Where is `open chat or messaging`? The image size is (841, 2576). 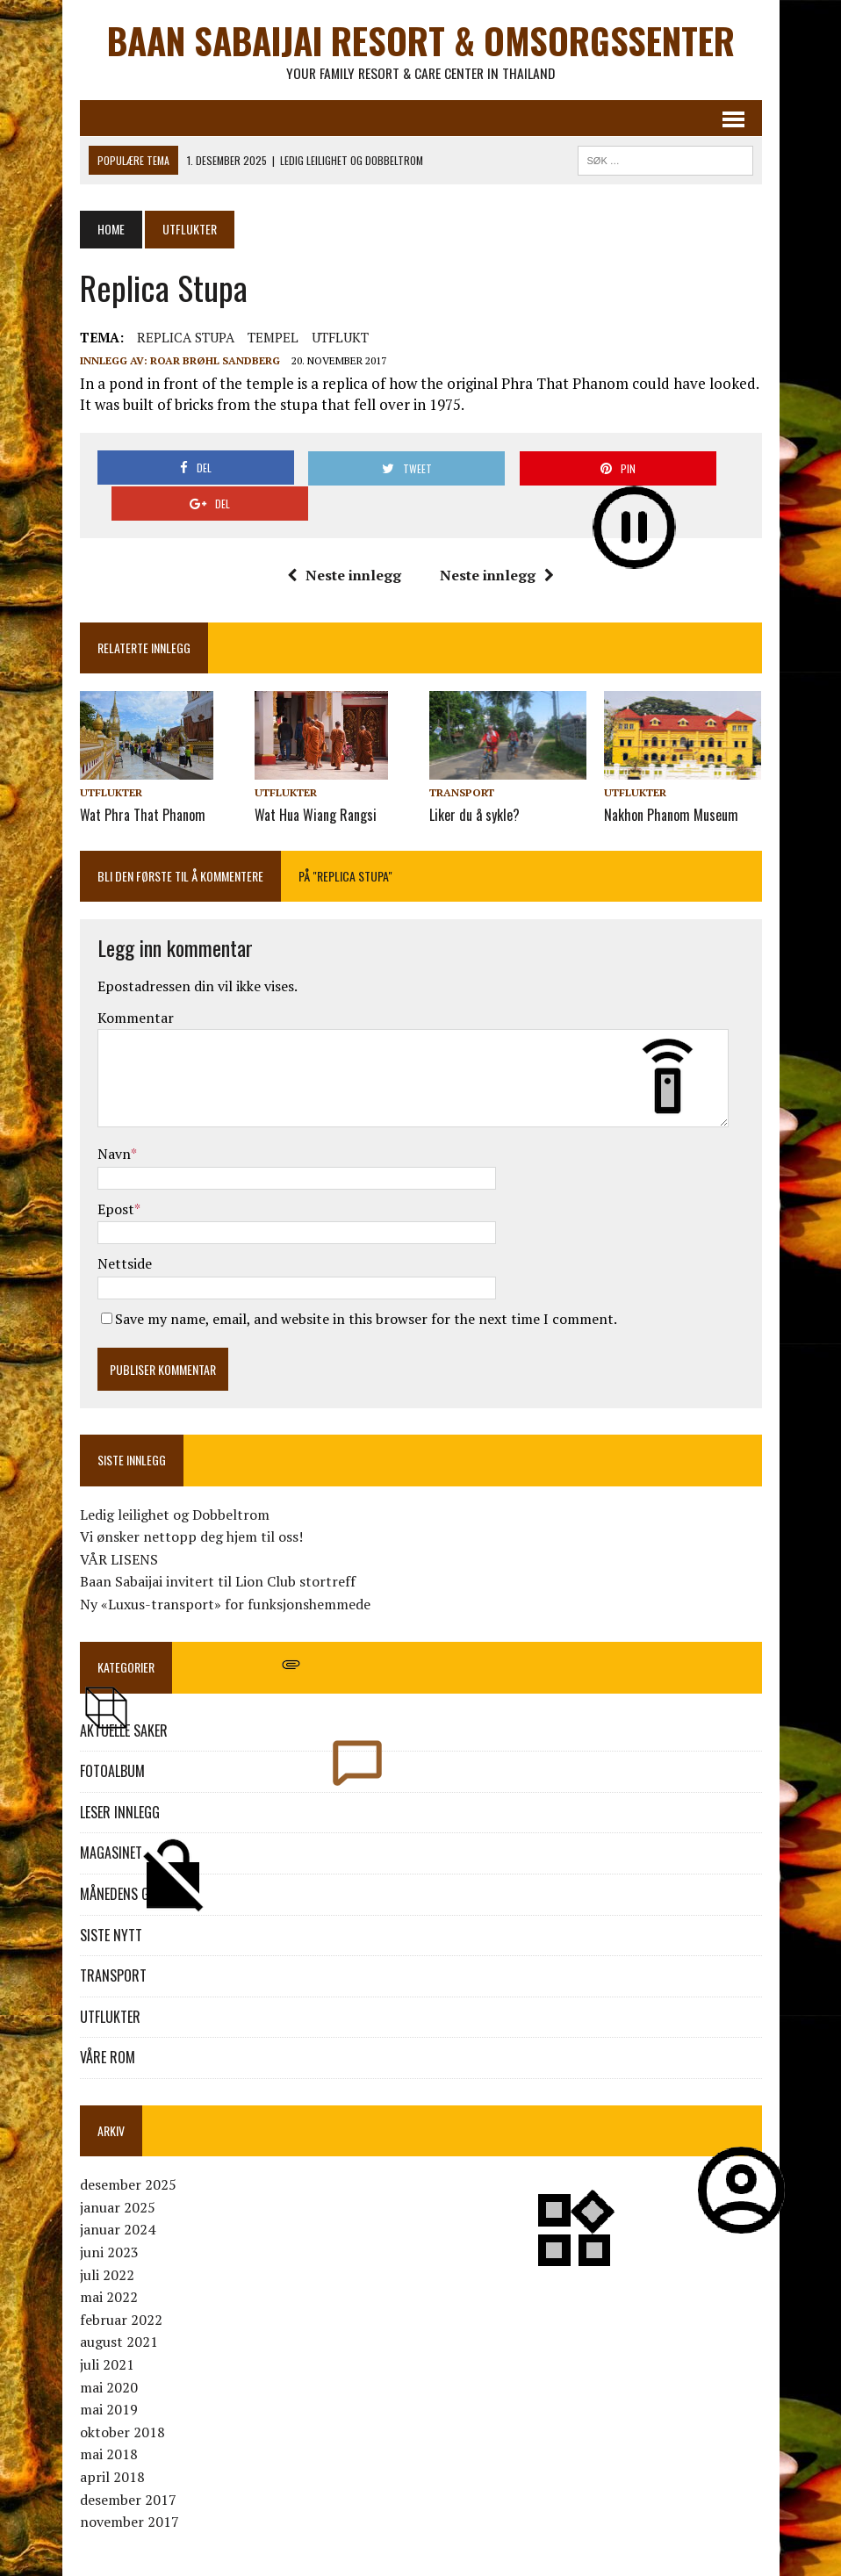
open chat or messaging is located at coordinates (357, 1759).